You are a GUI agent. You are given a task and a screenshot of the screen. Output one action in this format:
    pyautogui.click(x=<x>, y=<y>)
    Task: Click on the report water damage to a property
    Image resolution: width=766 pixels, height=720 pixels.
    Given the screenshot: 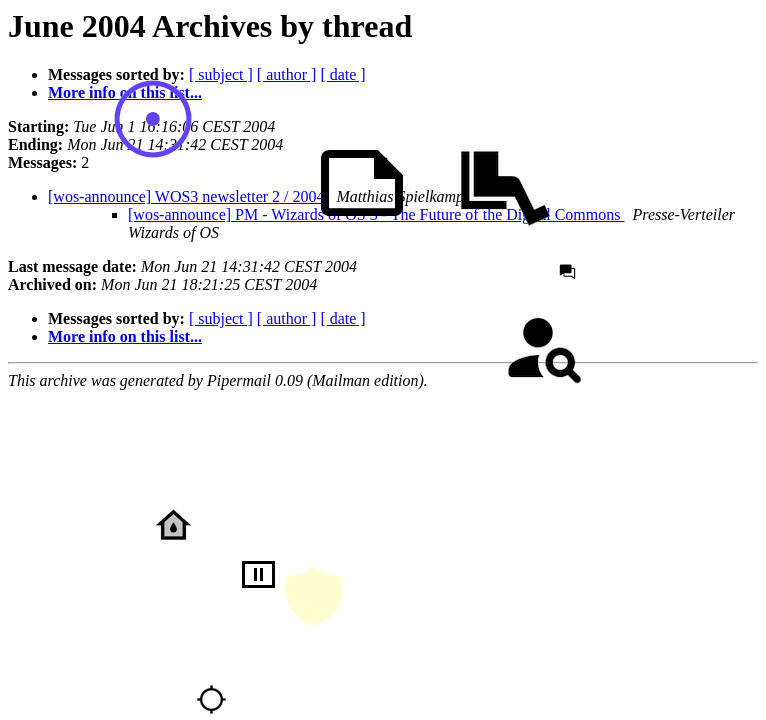 What is the action you would take?
    pyautogui.click(x=173, y=525)
    